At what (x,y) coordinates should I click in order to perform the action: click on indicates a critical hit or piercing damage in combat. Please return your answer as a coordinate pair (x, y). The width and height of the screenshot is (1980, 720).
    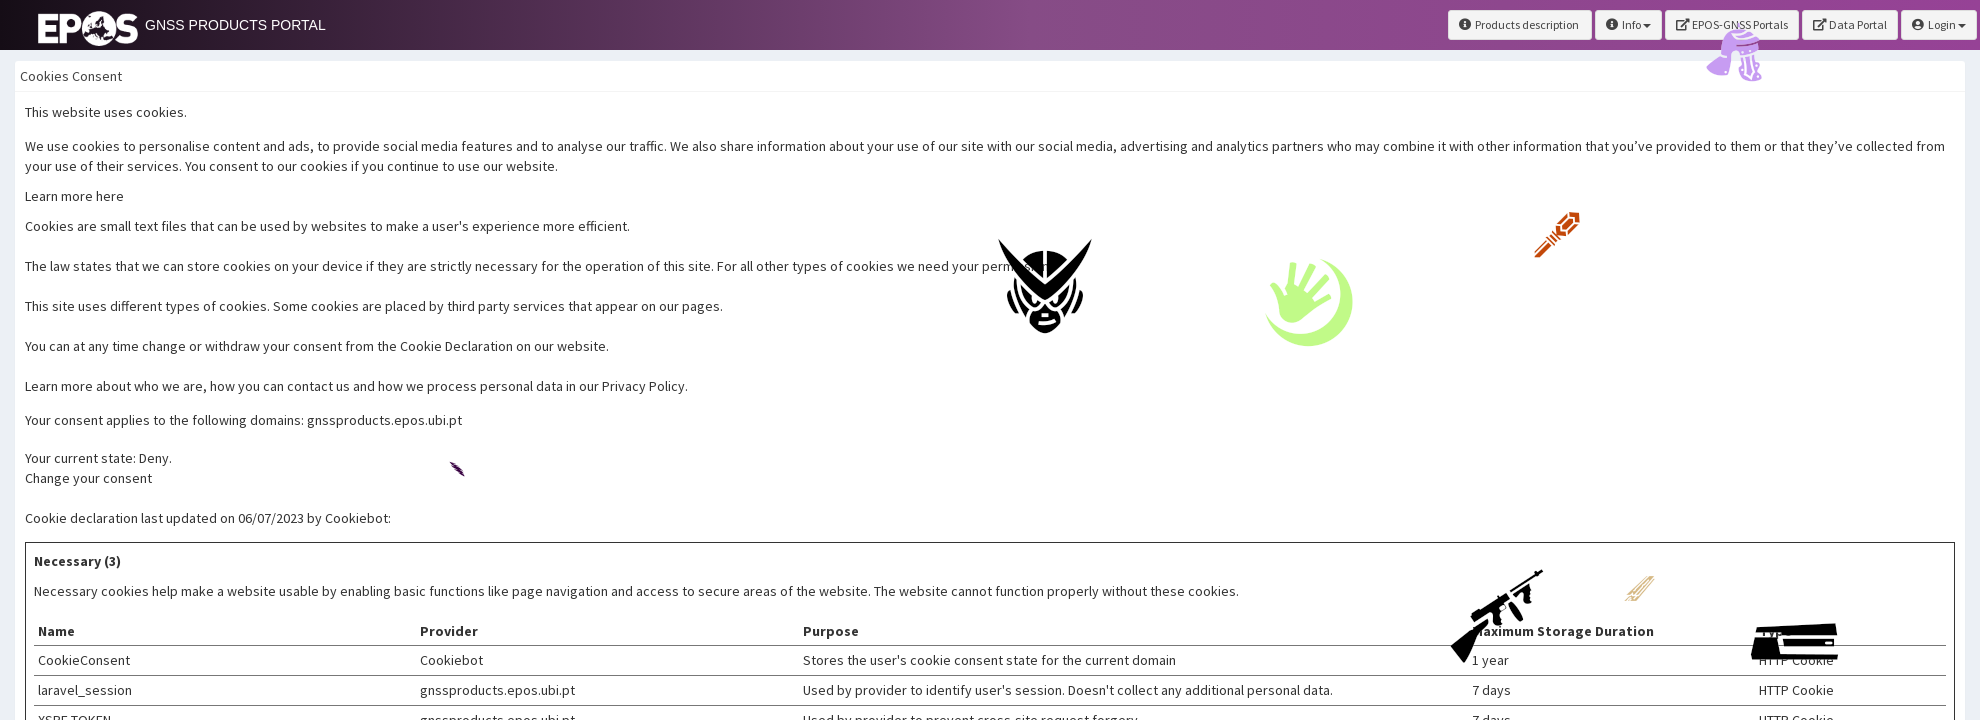
    Looking at the image, I should click on (457, 469).